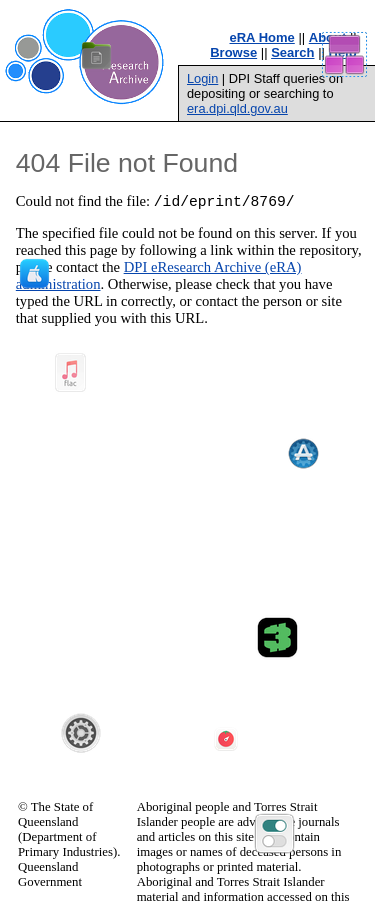 The image size is (375, 901). Describe the element at coordinates (303, 453) in the screenshot. I see `open software properties or settings` at that location.